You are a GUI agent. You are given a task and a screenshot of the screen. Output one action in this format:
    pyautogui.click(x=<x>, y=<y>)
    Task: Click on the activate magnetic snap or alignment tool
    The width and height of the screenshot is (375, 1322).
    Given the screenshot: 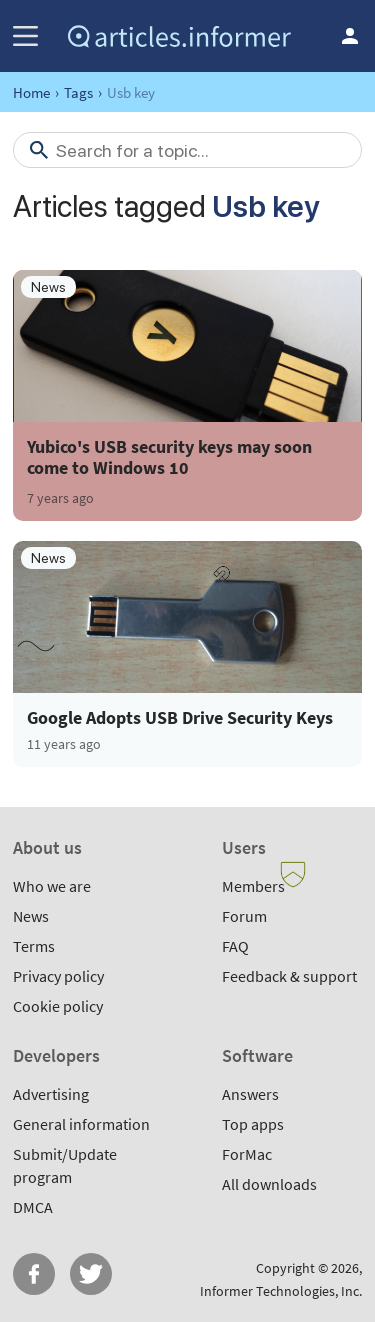 What is the action you would take?
    pyautogui.click(x=222, y=574)
    